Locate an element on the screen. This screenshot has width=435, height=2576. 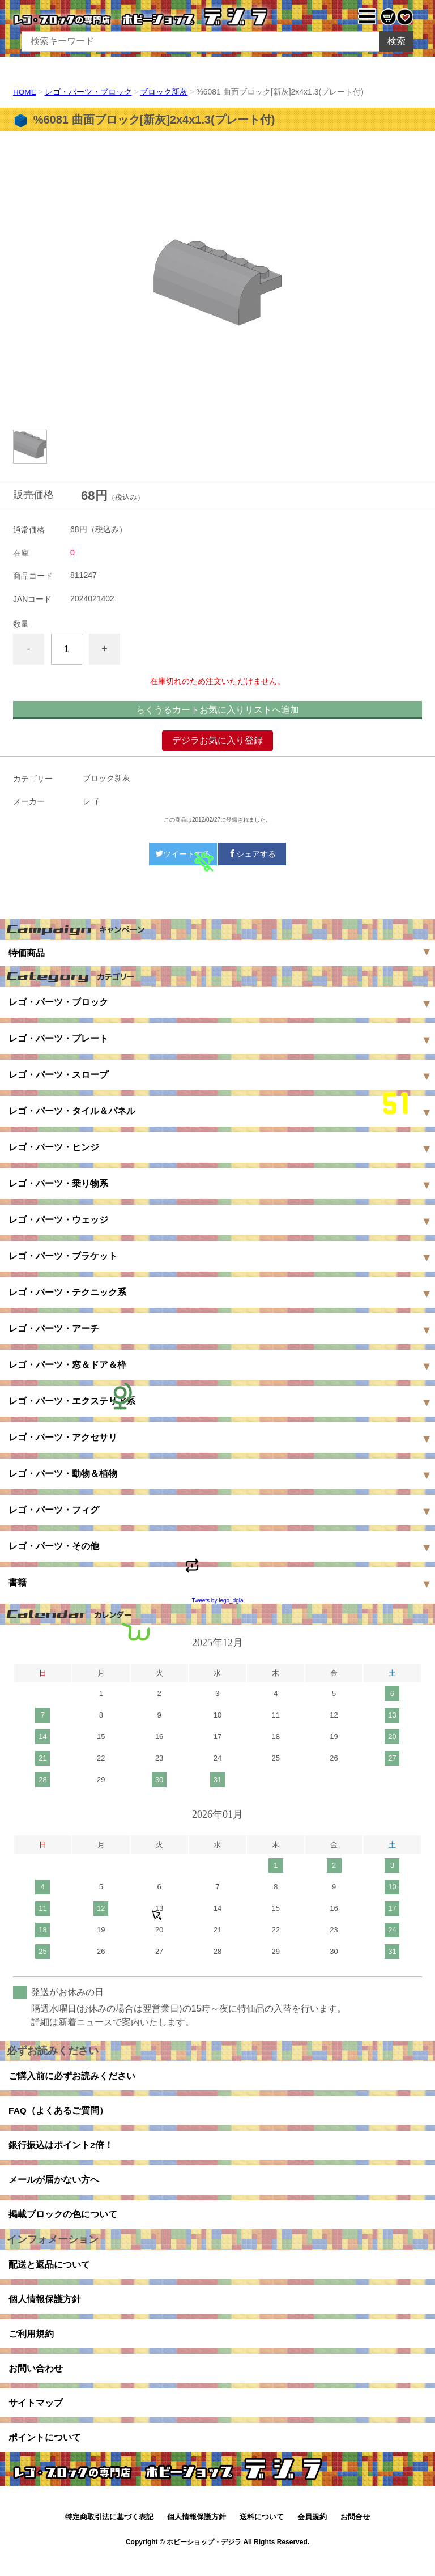
access global or international settings is located at coordinates (121, 1396).